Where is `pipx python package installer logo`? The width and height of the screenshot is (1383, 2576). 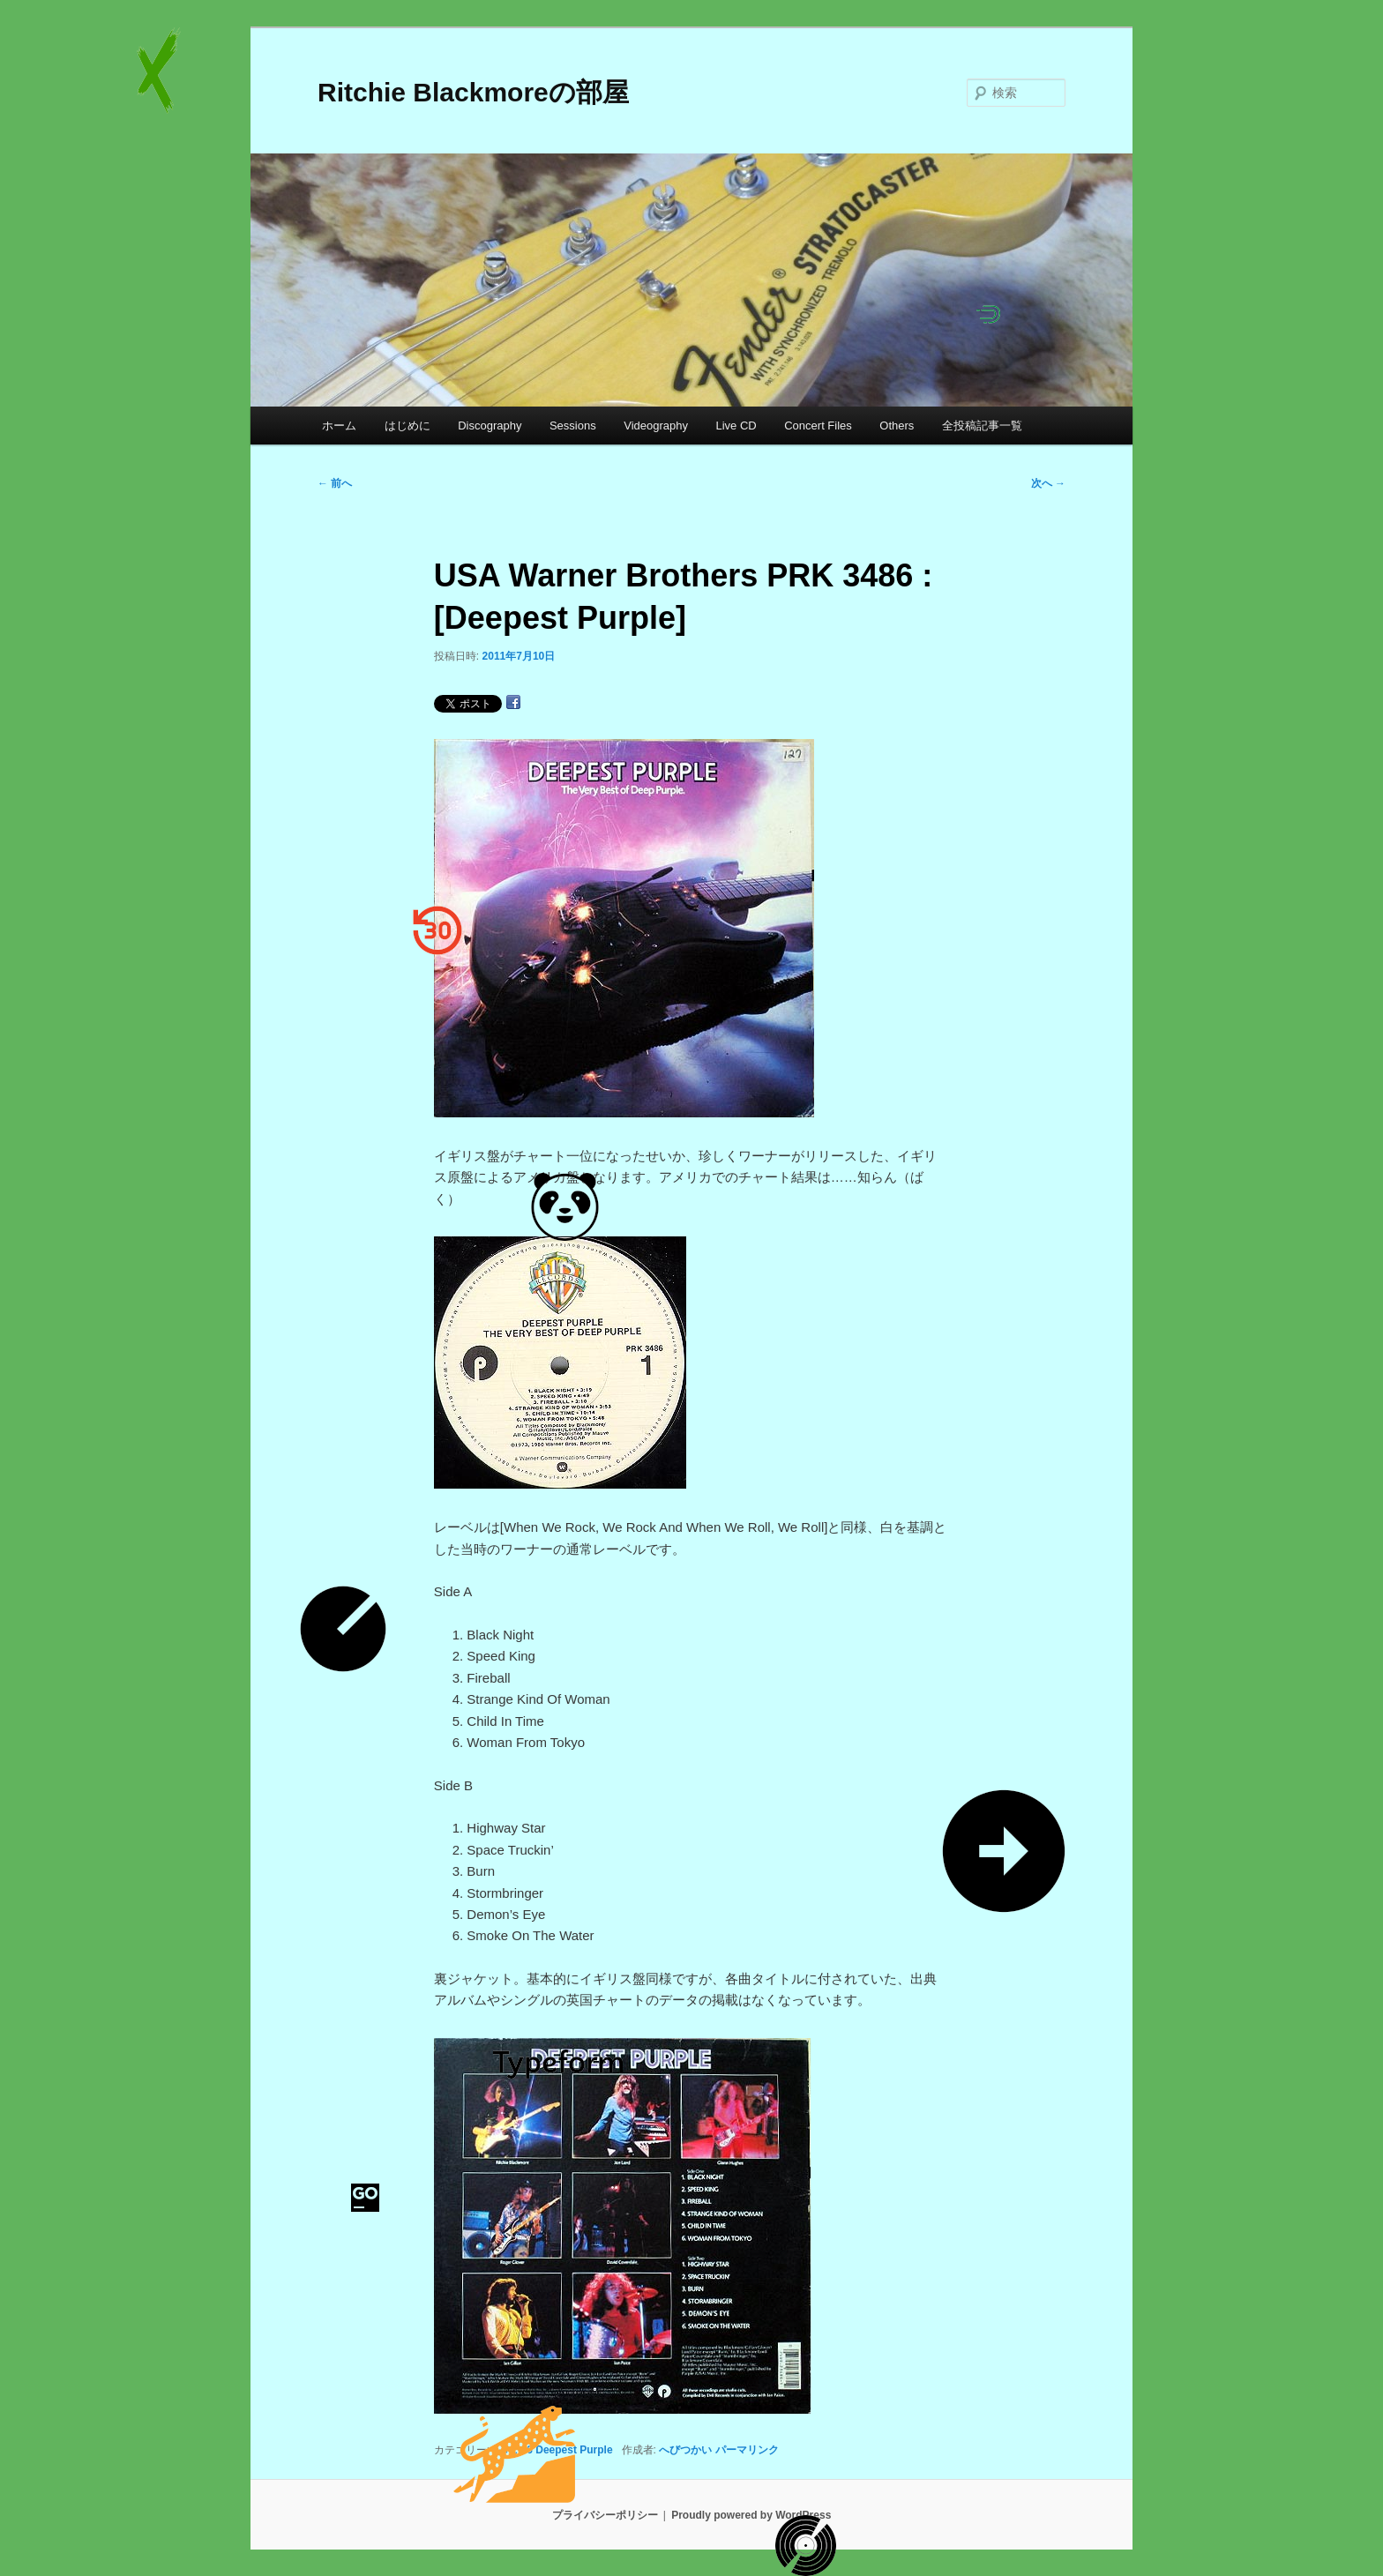 pipx python package installer logo is located at coordinates (159, 71).